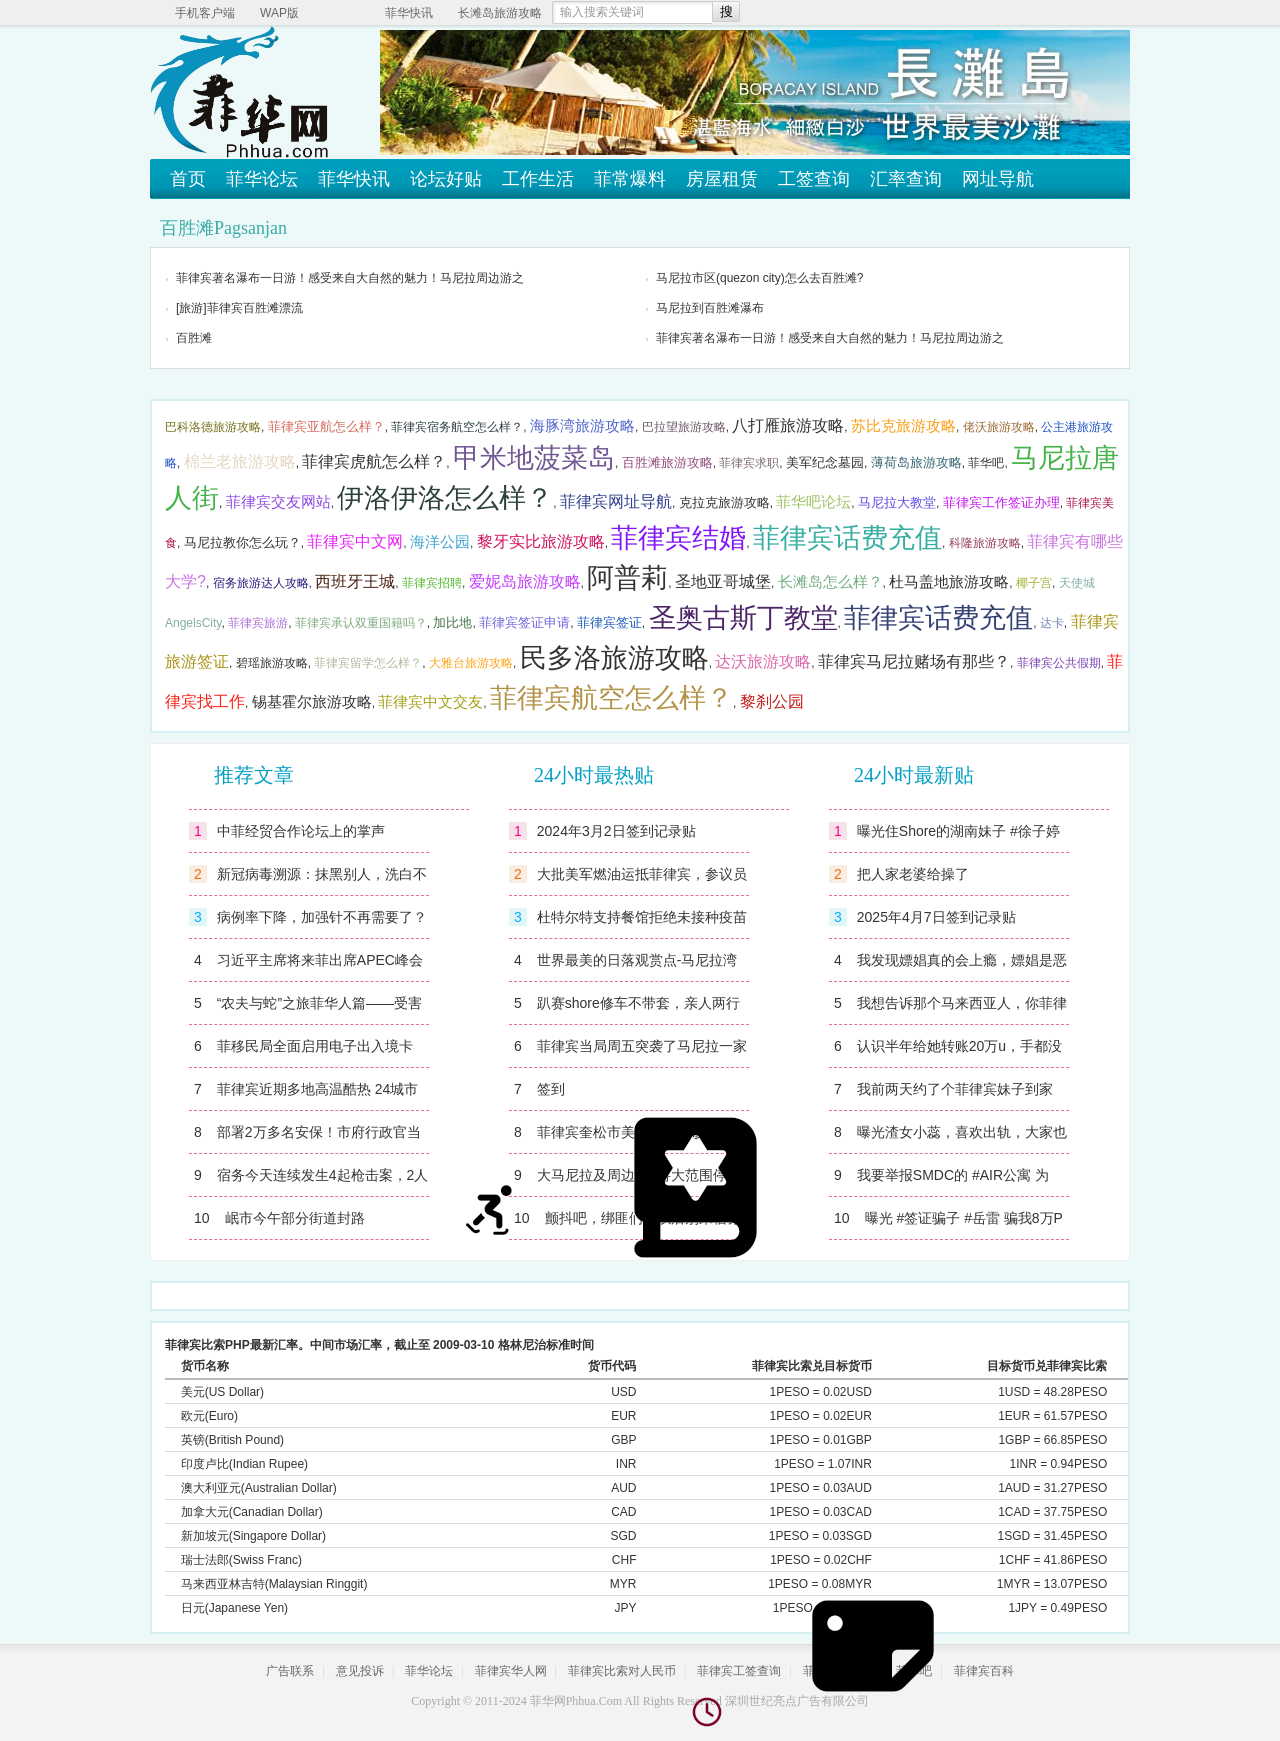 The image size is (1280, 1741). What do you see at coordinates (490, 1210) in the screenshot?
I see `access ice skating activities or locations` at bounding box center [490, 1210].